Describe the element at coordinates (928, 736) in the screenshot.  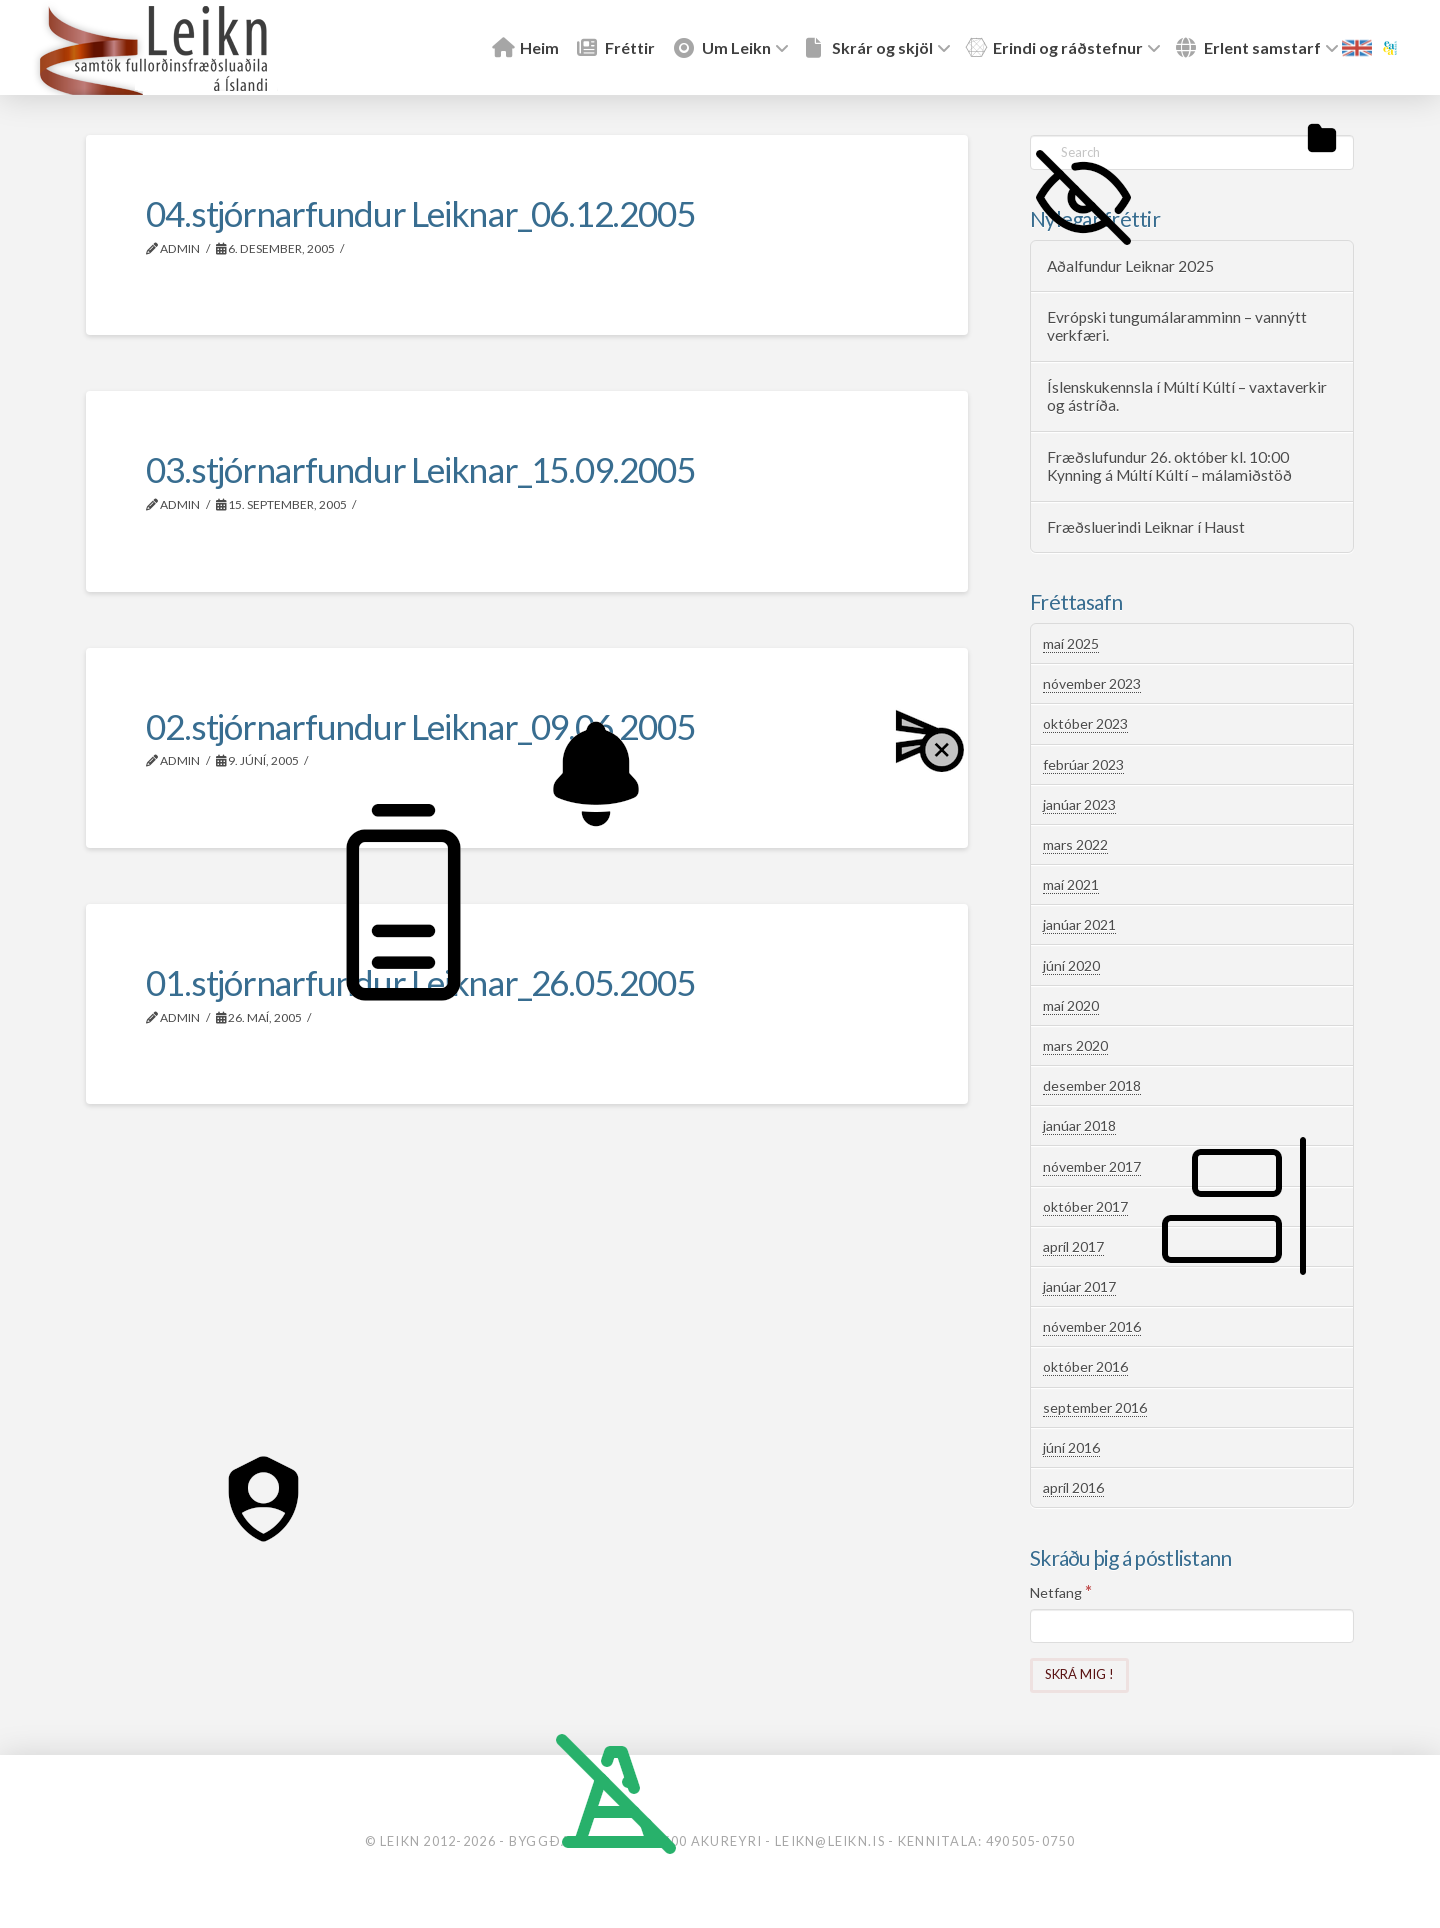
I see `cancel a scheduled message` at that location.